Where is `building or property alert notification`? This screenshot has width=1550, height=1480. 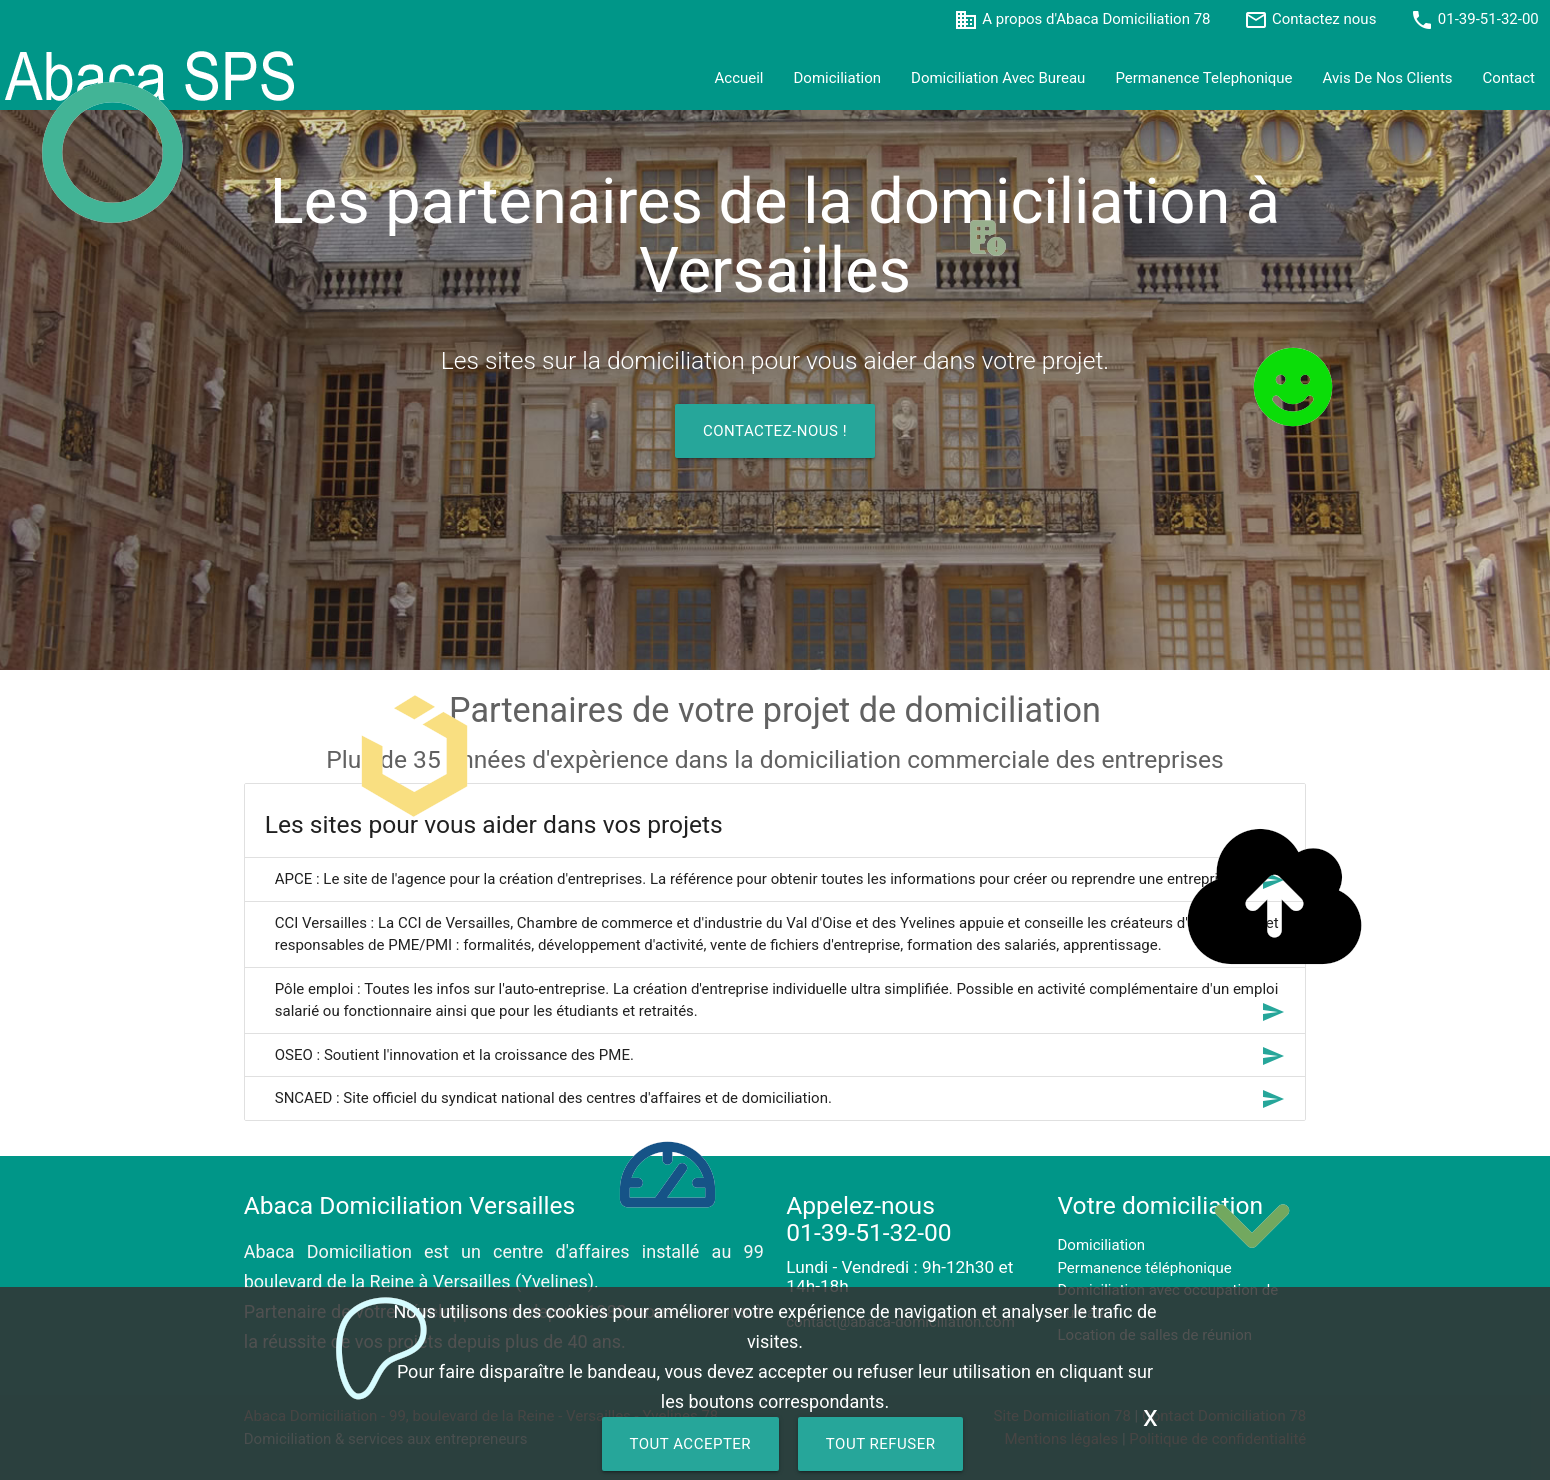 building or property alert notification is located at coordinates (987, 237).